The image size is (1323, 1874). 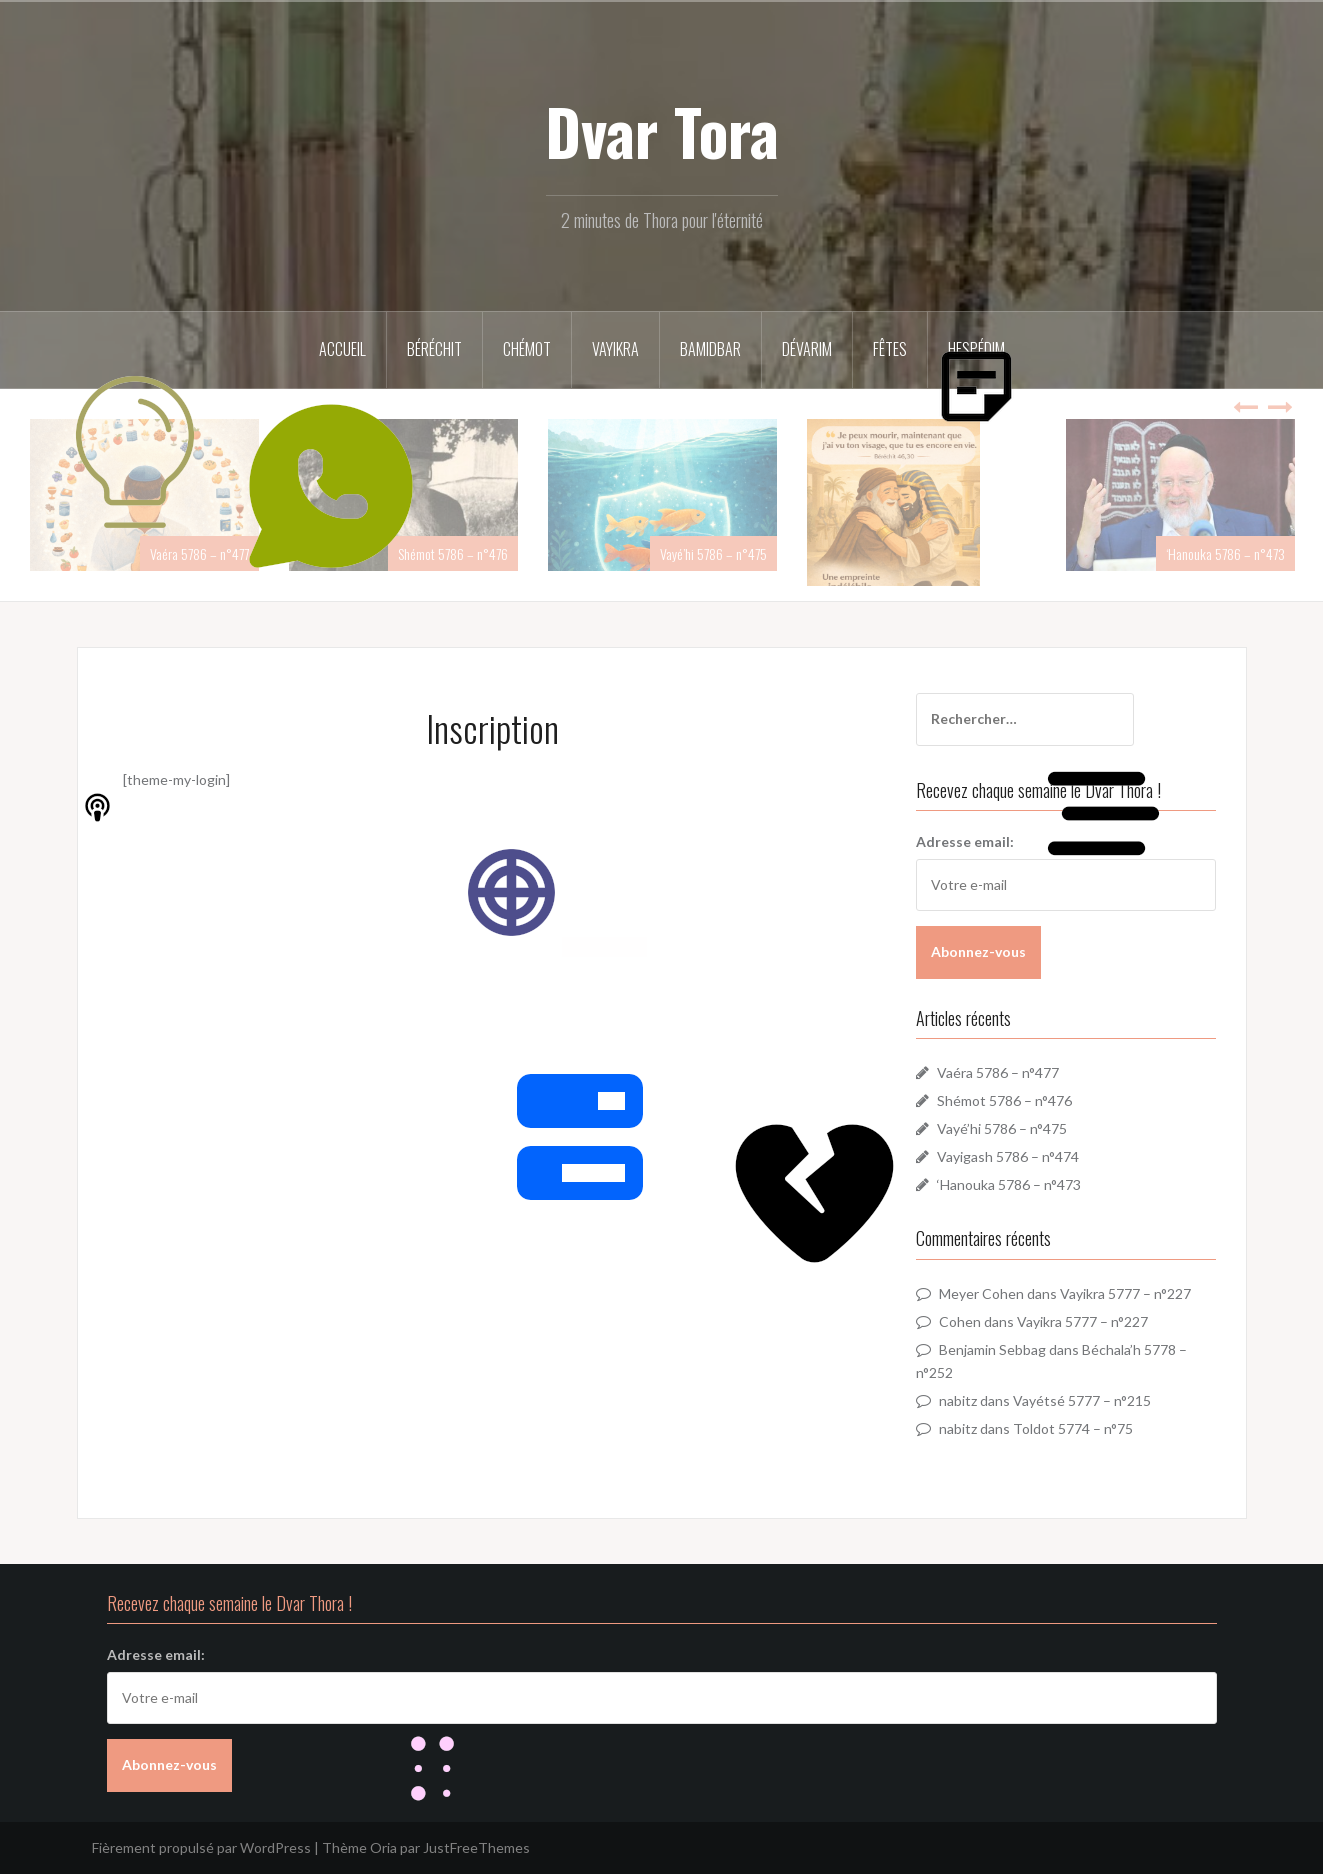 I want to click on unlike or remove from favorites, so click(x=814, y=1193).